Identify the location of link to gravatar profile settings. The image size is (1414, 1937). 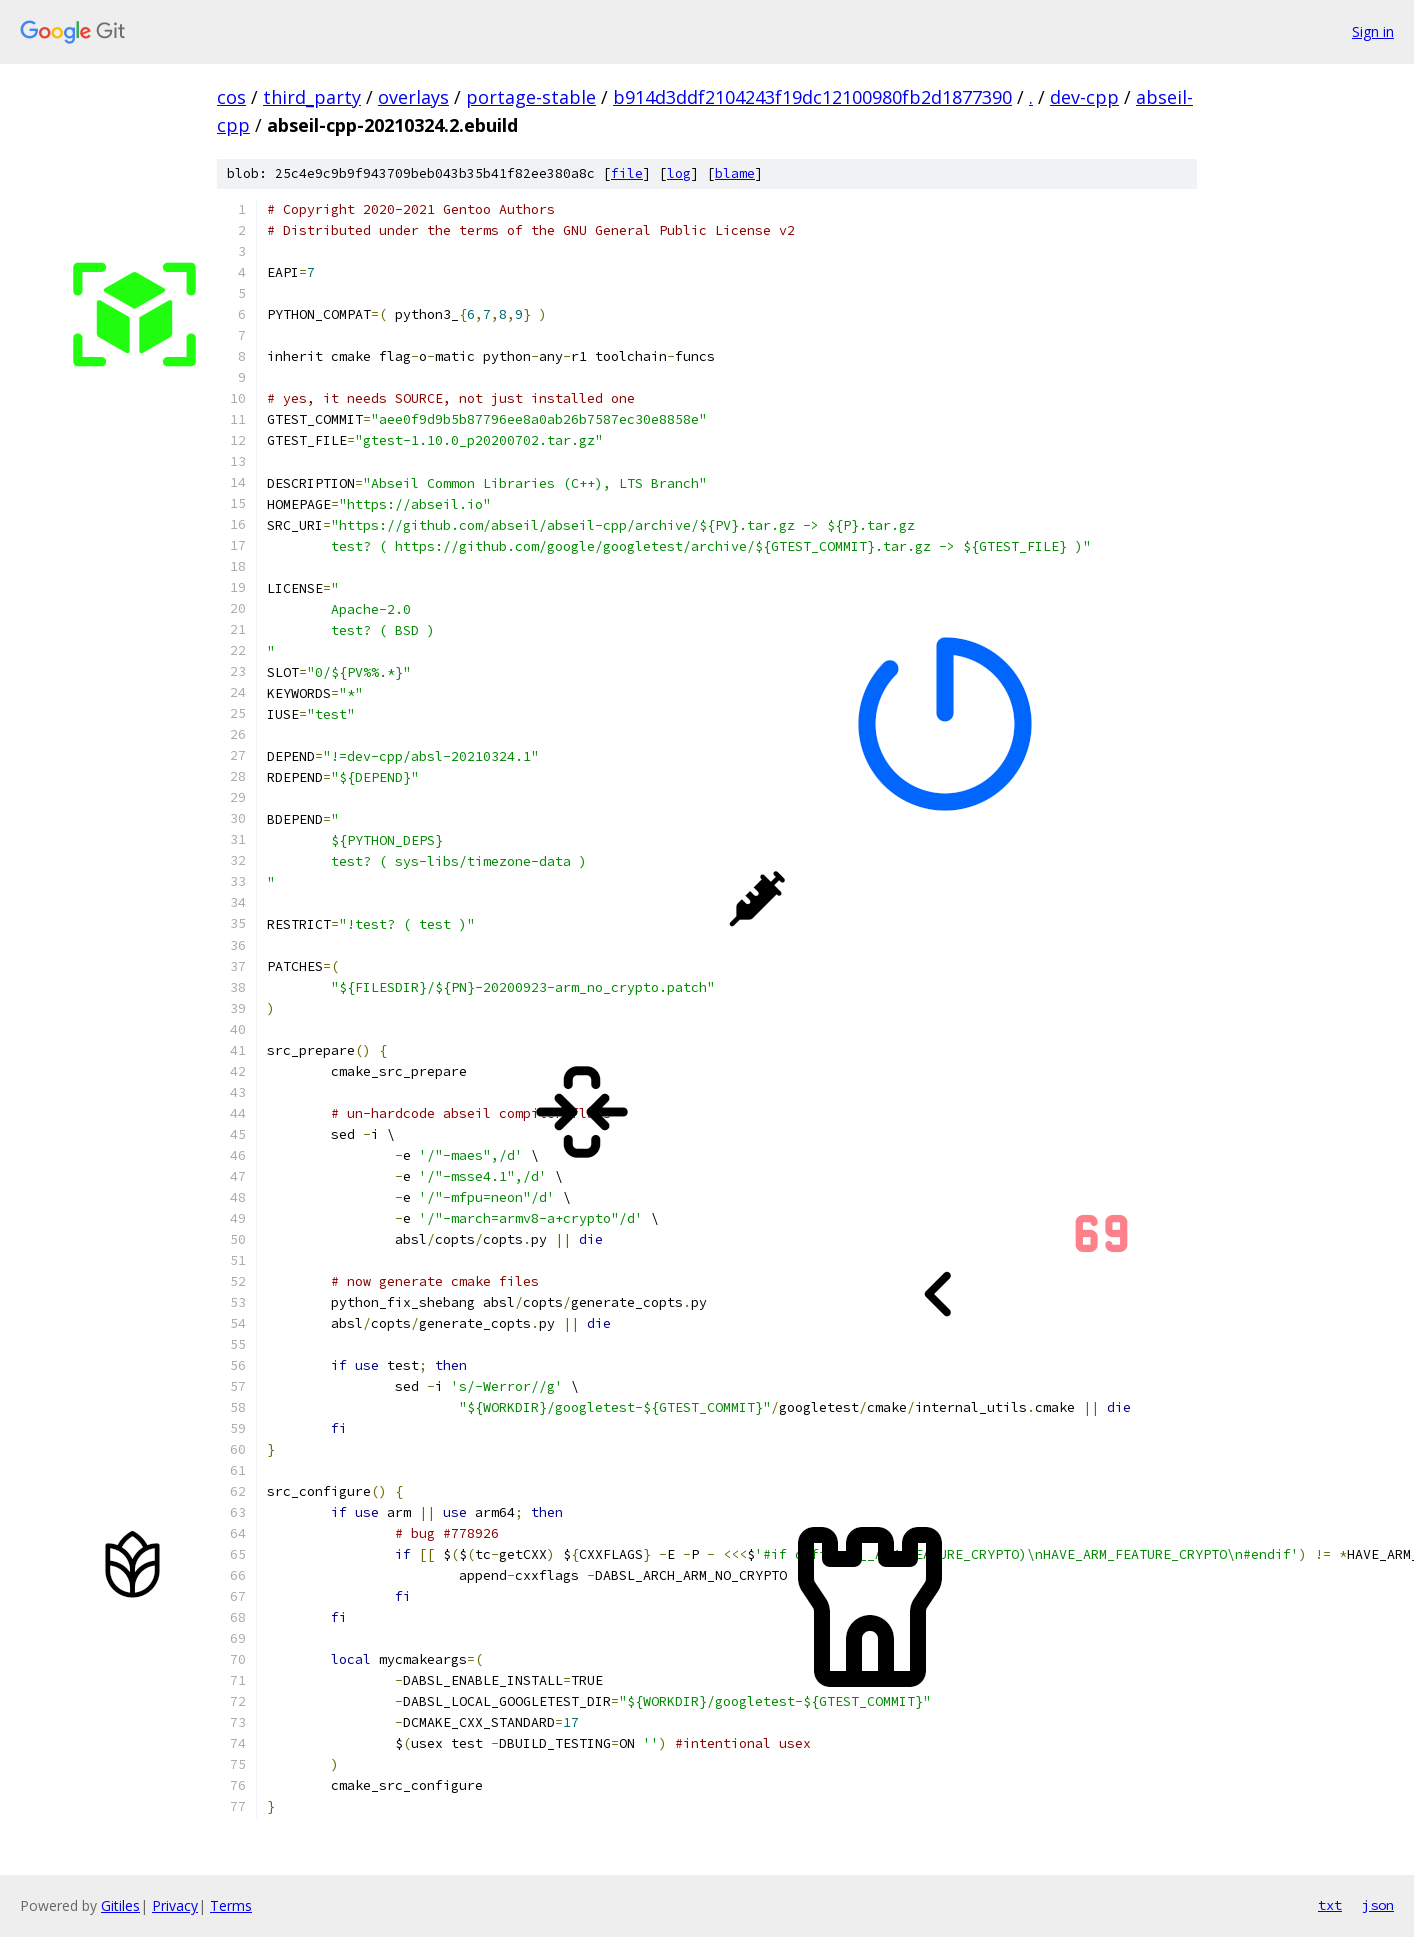
(945, 724).